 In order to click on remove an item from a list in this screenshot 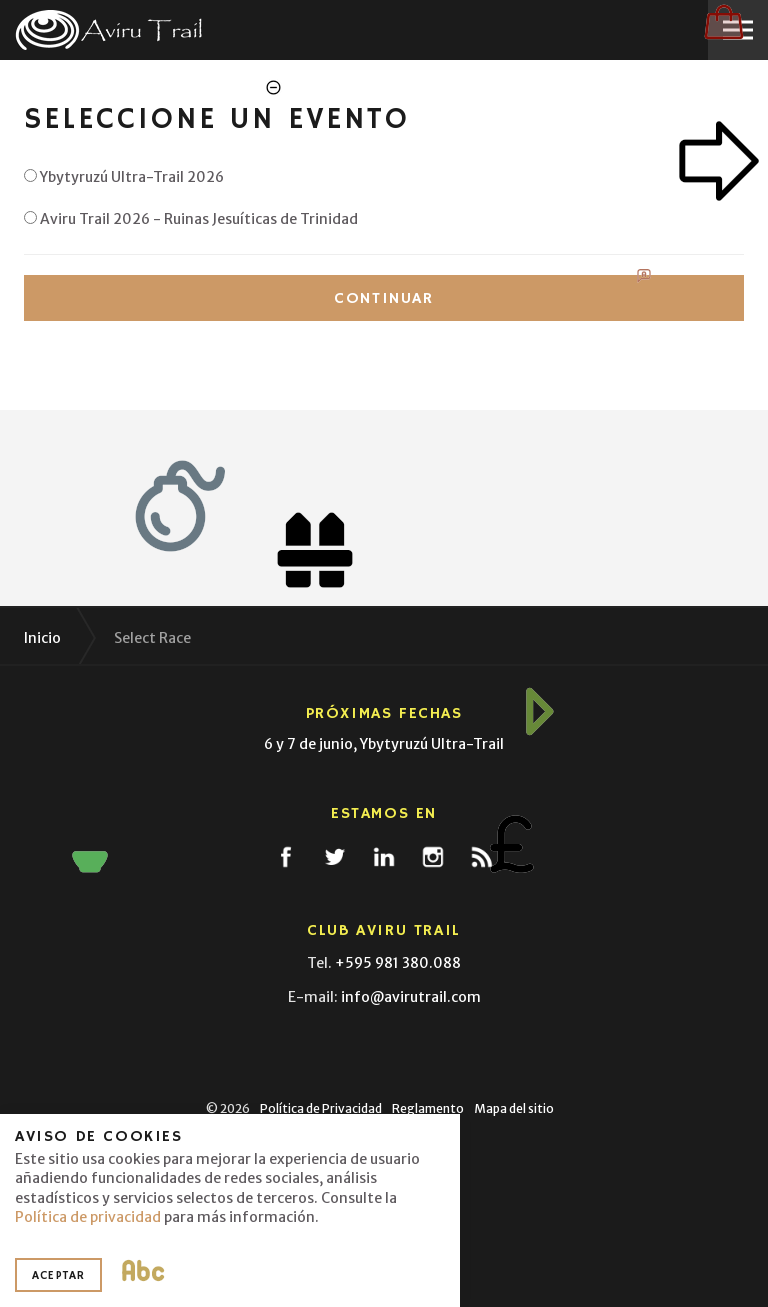, I will do `click(273, 87)`.